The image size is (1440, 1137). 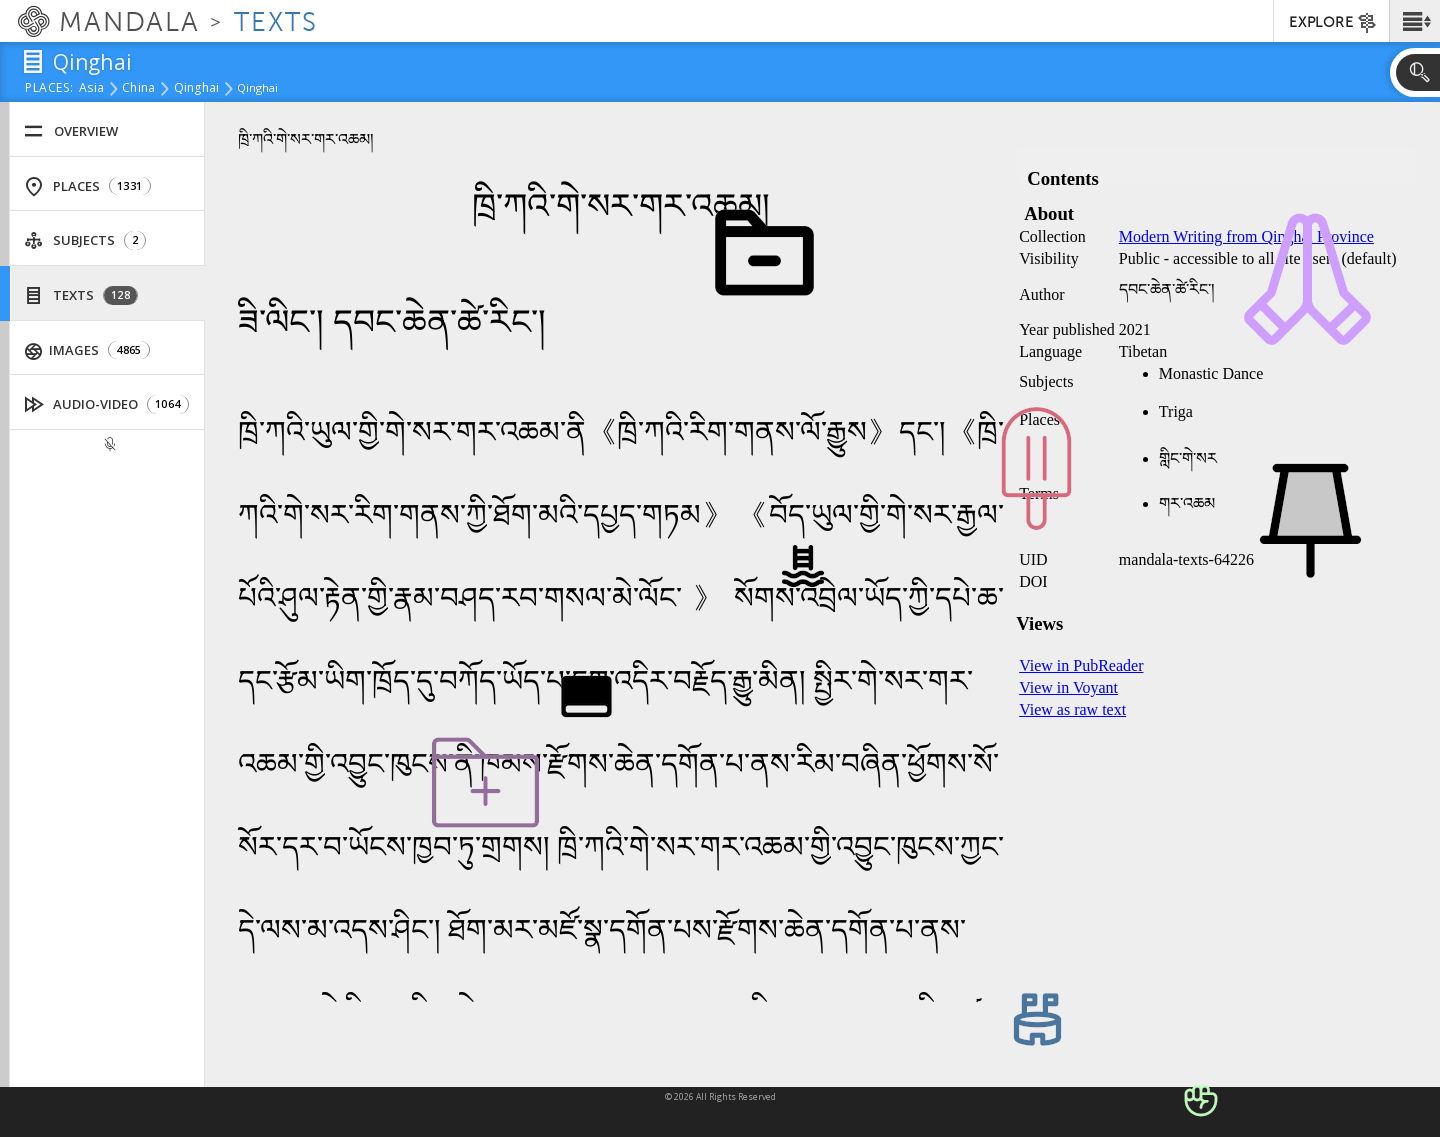 I want to click on remove a folder from your files, so click(x=764, y=253).